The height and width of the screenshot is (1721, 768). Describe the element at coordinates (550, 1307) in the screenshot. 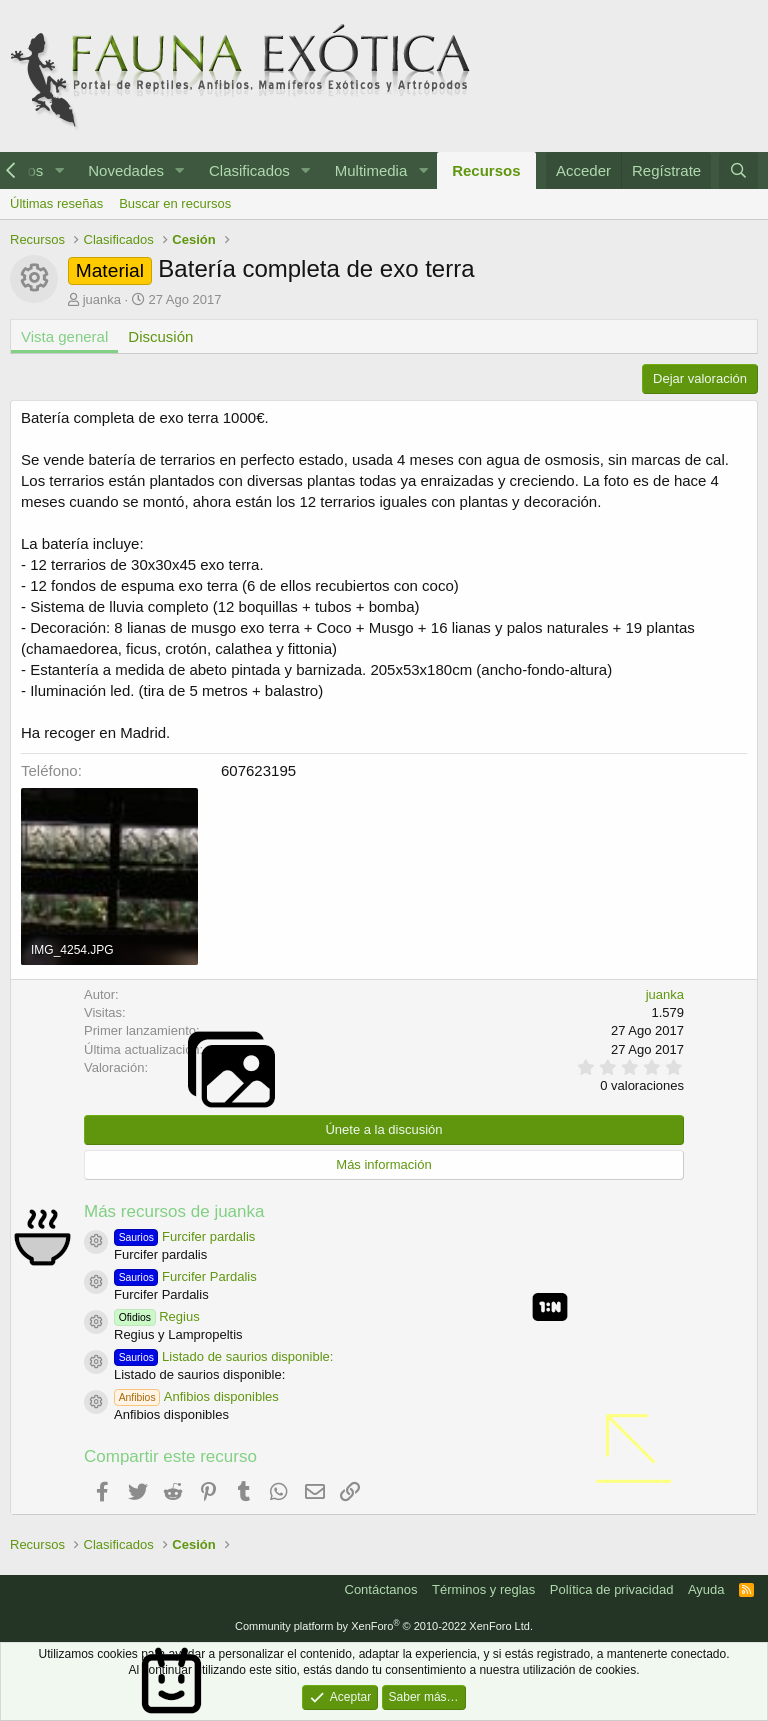

I see `indicates a one-to-many database relationship` at that location.